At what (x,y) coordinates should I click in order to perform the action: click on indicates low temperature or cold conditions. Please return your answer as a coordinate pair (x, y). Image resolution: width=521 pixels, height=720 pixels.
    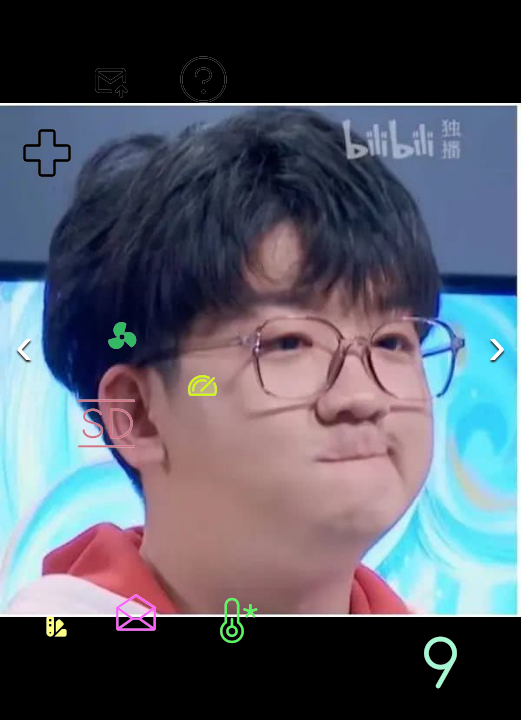
    Looking at the image, I should click on (233, 620).